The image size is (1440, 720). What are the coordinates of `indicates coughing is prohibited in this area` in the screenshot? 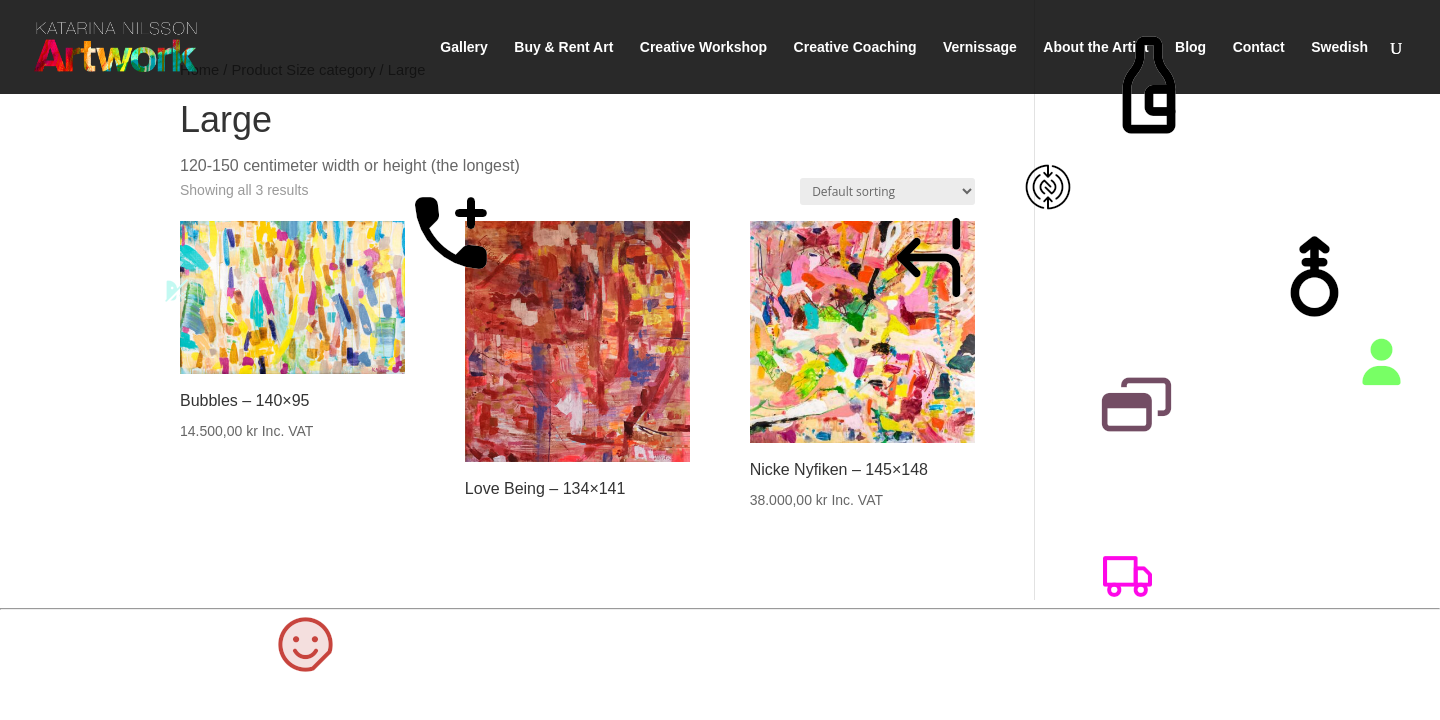 It's located at (176, 290).